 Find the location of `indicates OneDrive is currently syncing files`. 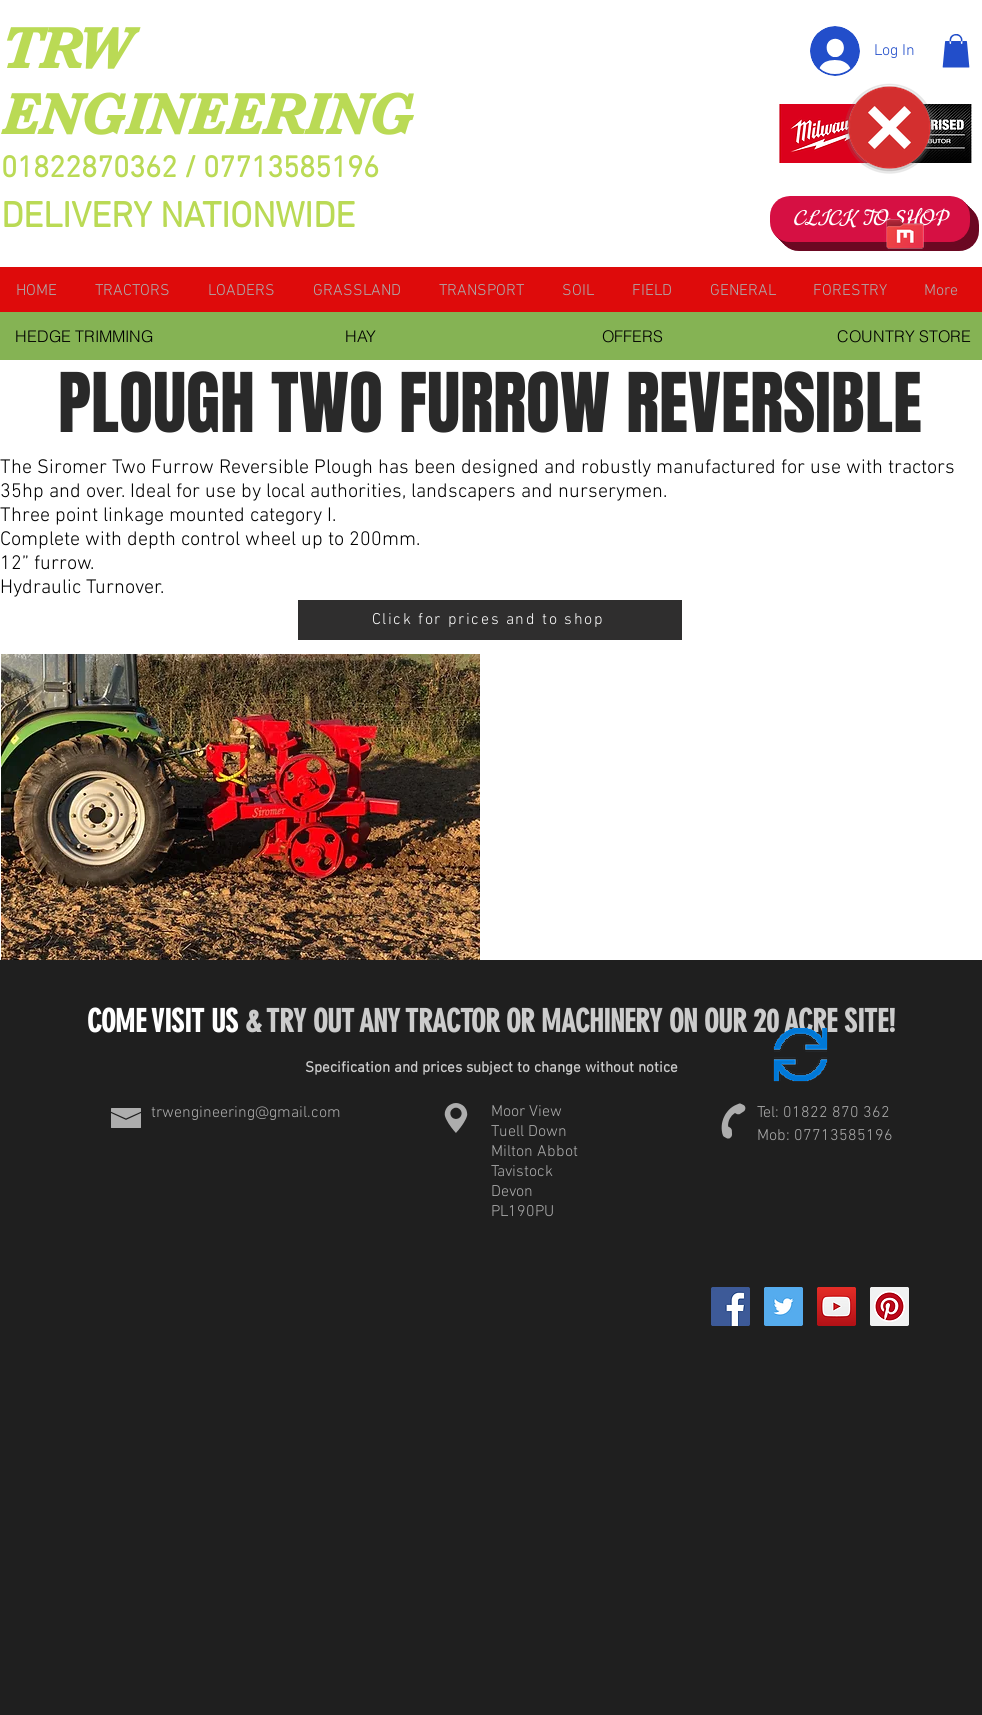

indicates OneDrive is currently syncing files is located at coordinates (800, 1054).